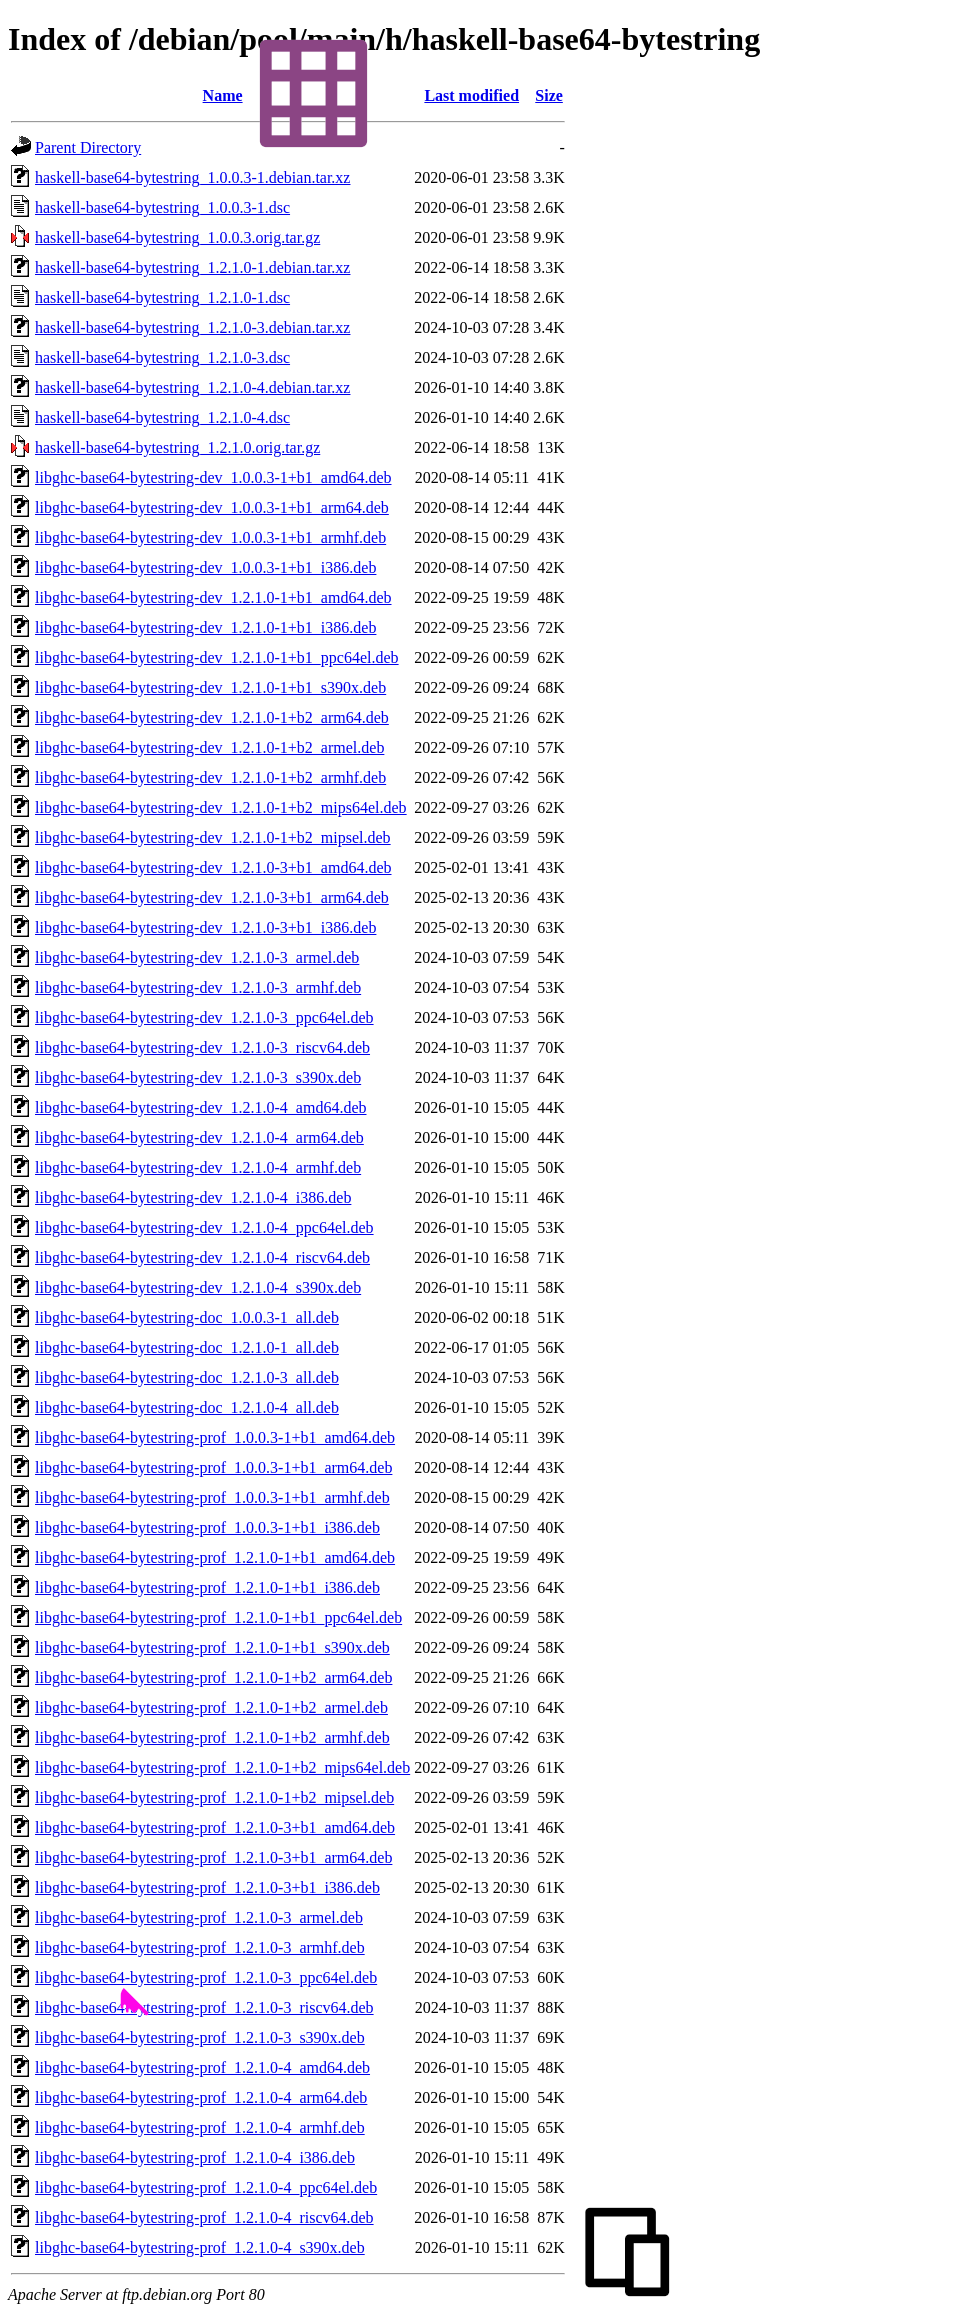 The width and height of the screenshot is (977, 2312). I want to click on indicates mature or violent content warning, so click(134, 2002).